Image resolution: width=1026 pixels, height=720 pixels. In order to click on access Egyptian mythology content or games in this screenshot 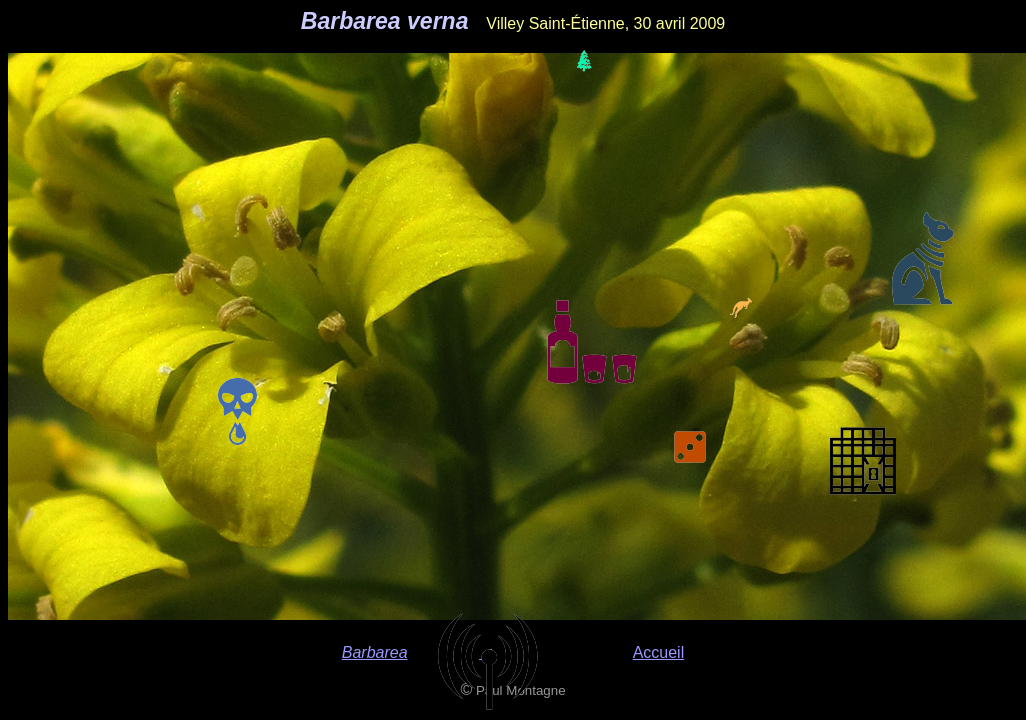, I will do `click(923, 258)`.